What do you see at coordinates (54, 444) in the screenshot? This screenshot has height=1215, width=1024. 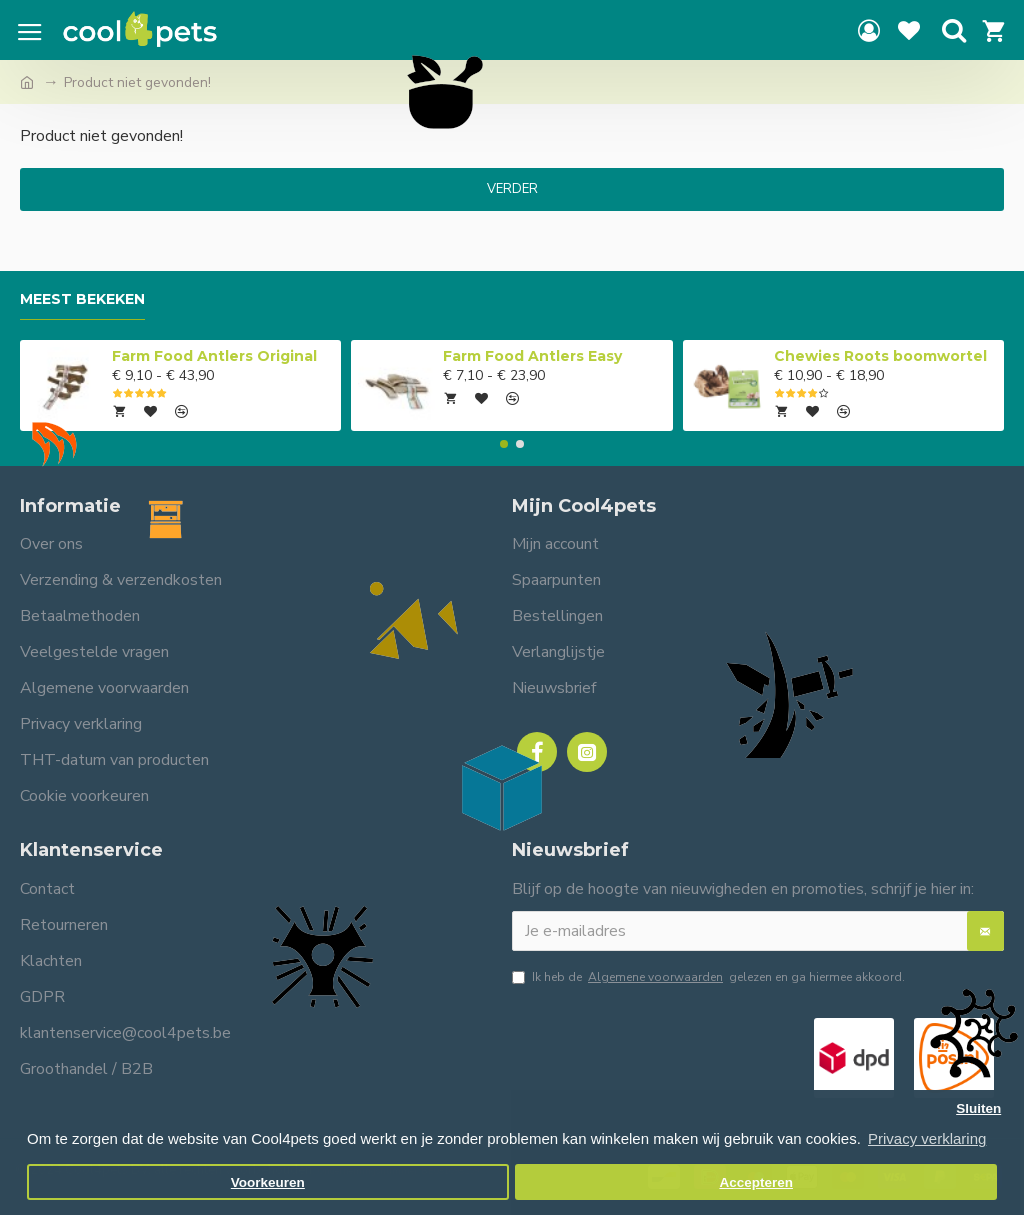 I see `select barbed nails ability or attack` at bounding box center [54, 444].